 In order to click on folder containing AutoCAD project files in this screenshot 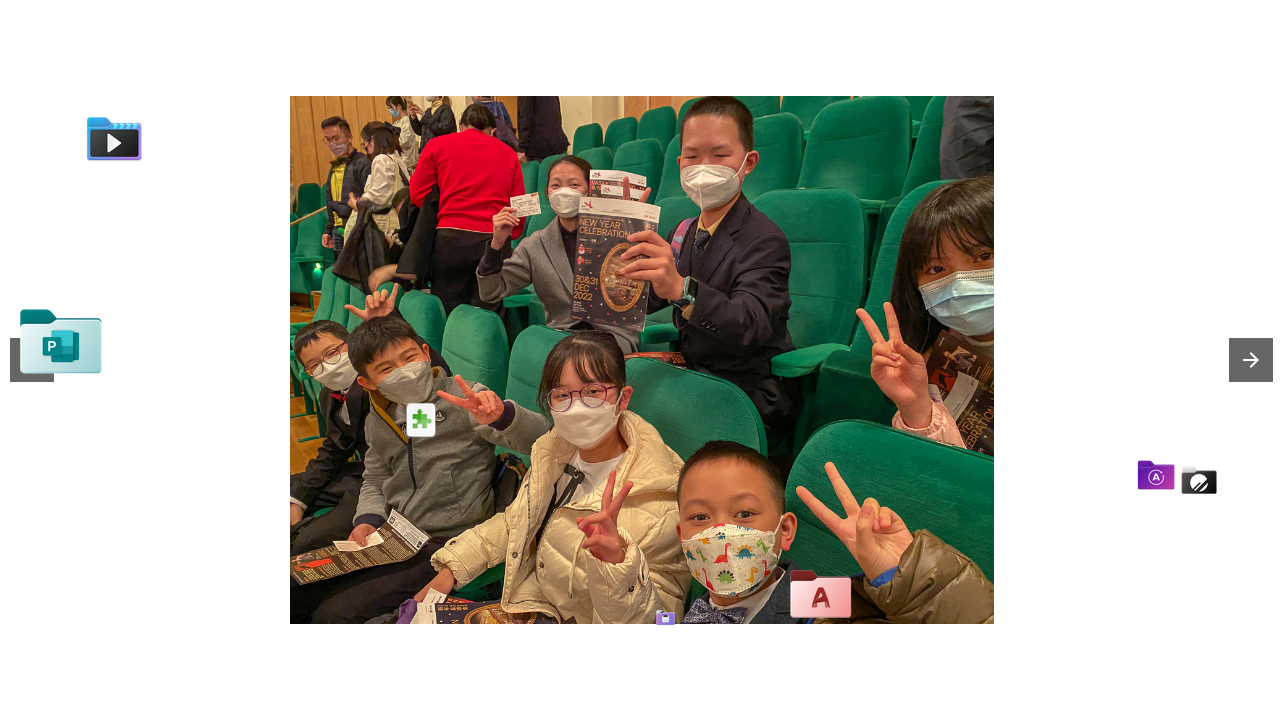, I will do `click(820, 595)`.